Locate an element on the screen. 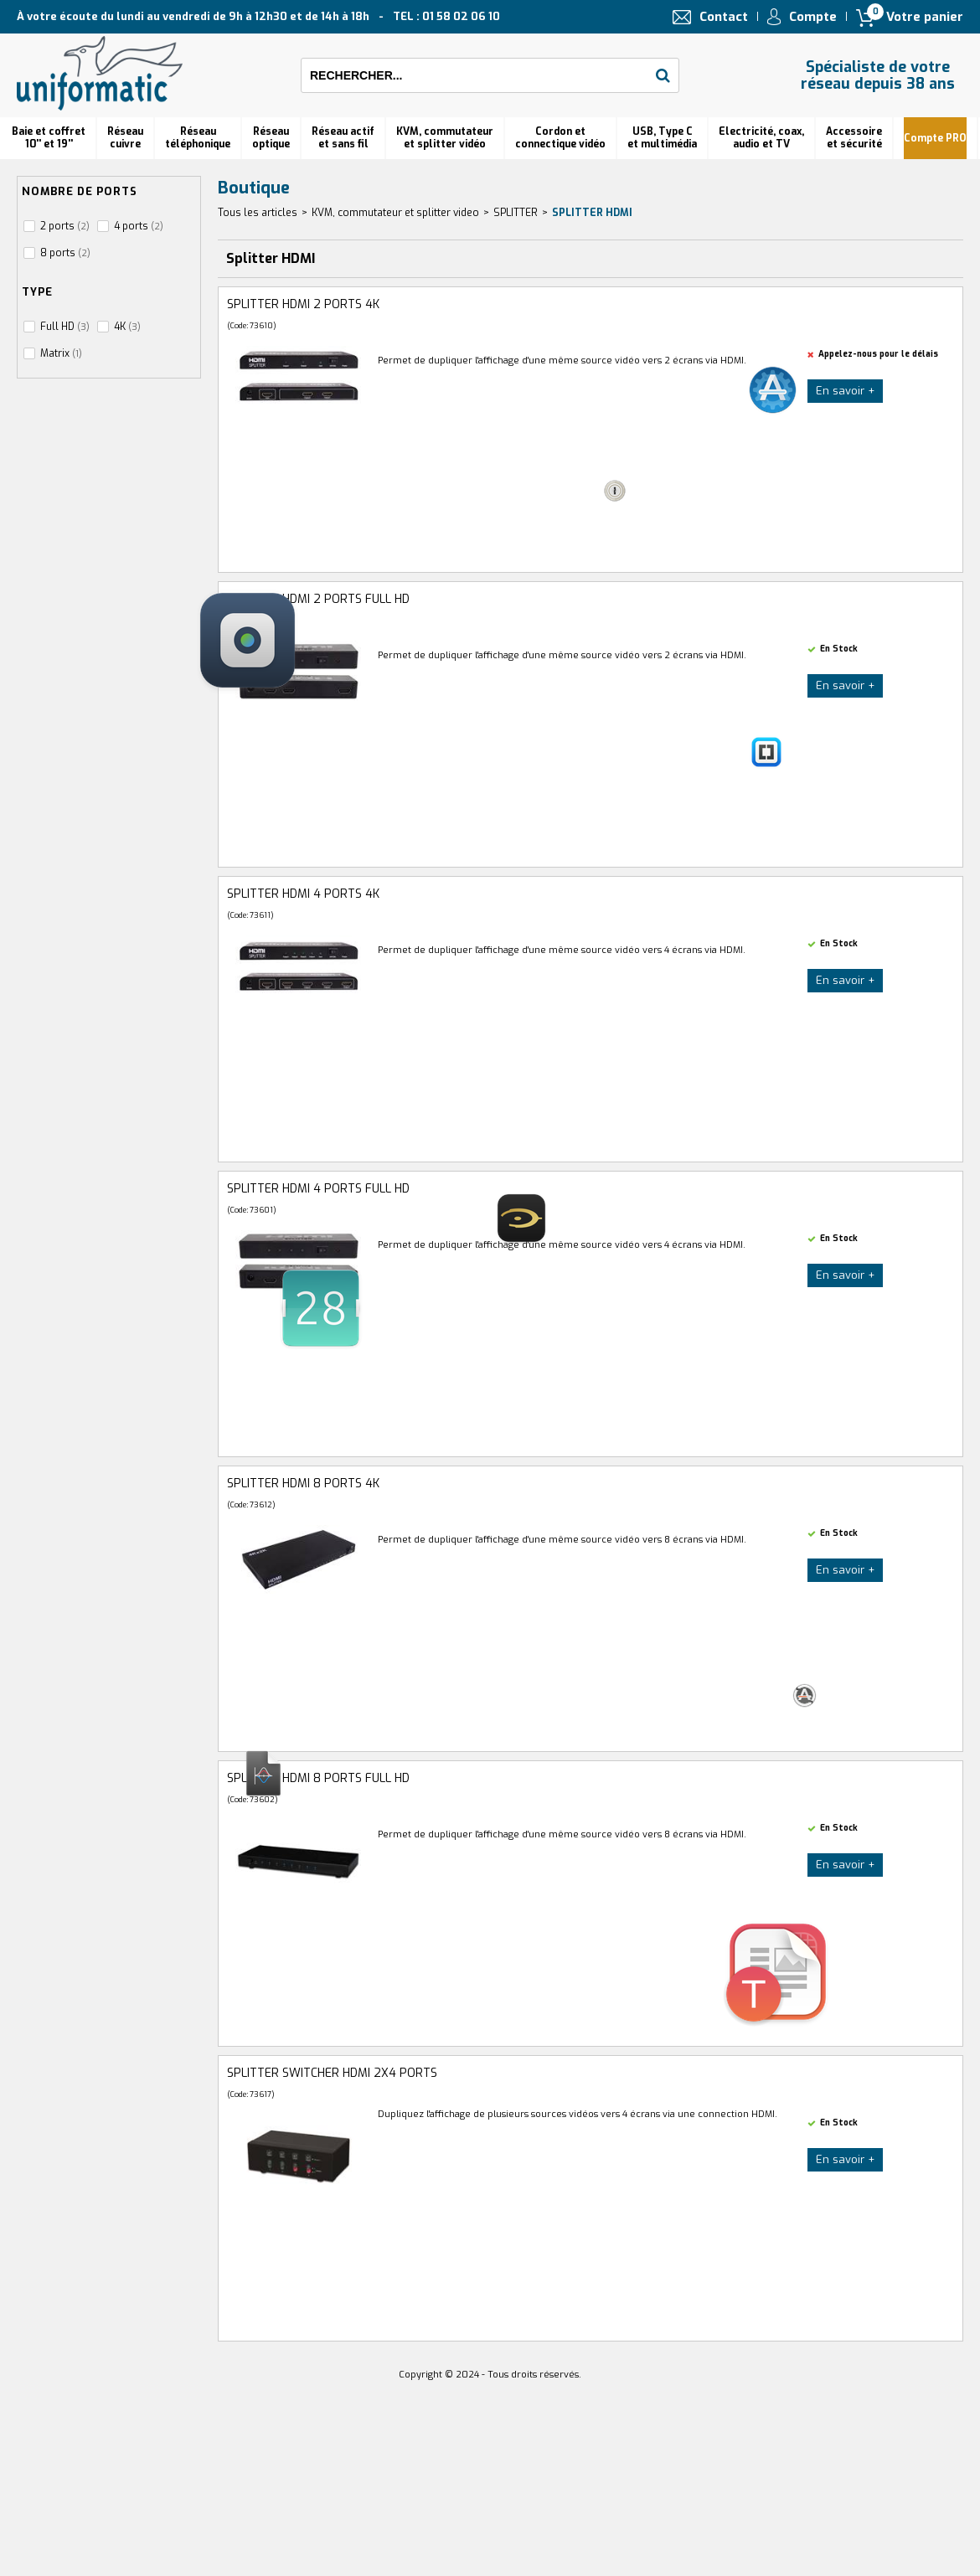 The width and height of the screenshot is (980, 2576). open brackets code editor is located at coordinates (766, 752).